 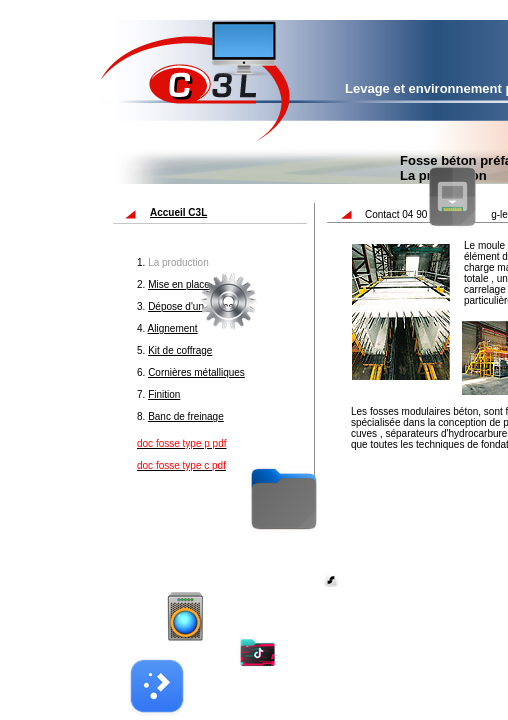 I want to click on open a folder to view its contents, so click(x=284, y=499).